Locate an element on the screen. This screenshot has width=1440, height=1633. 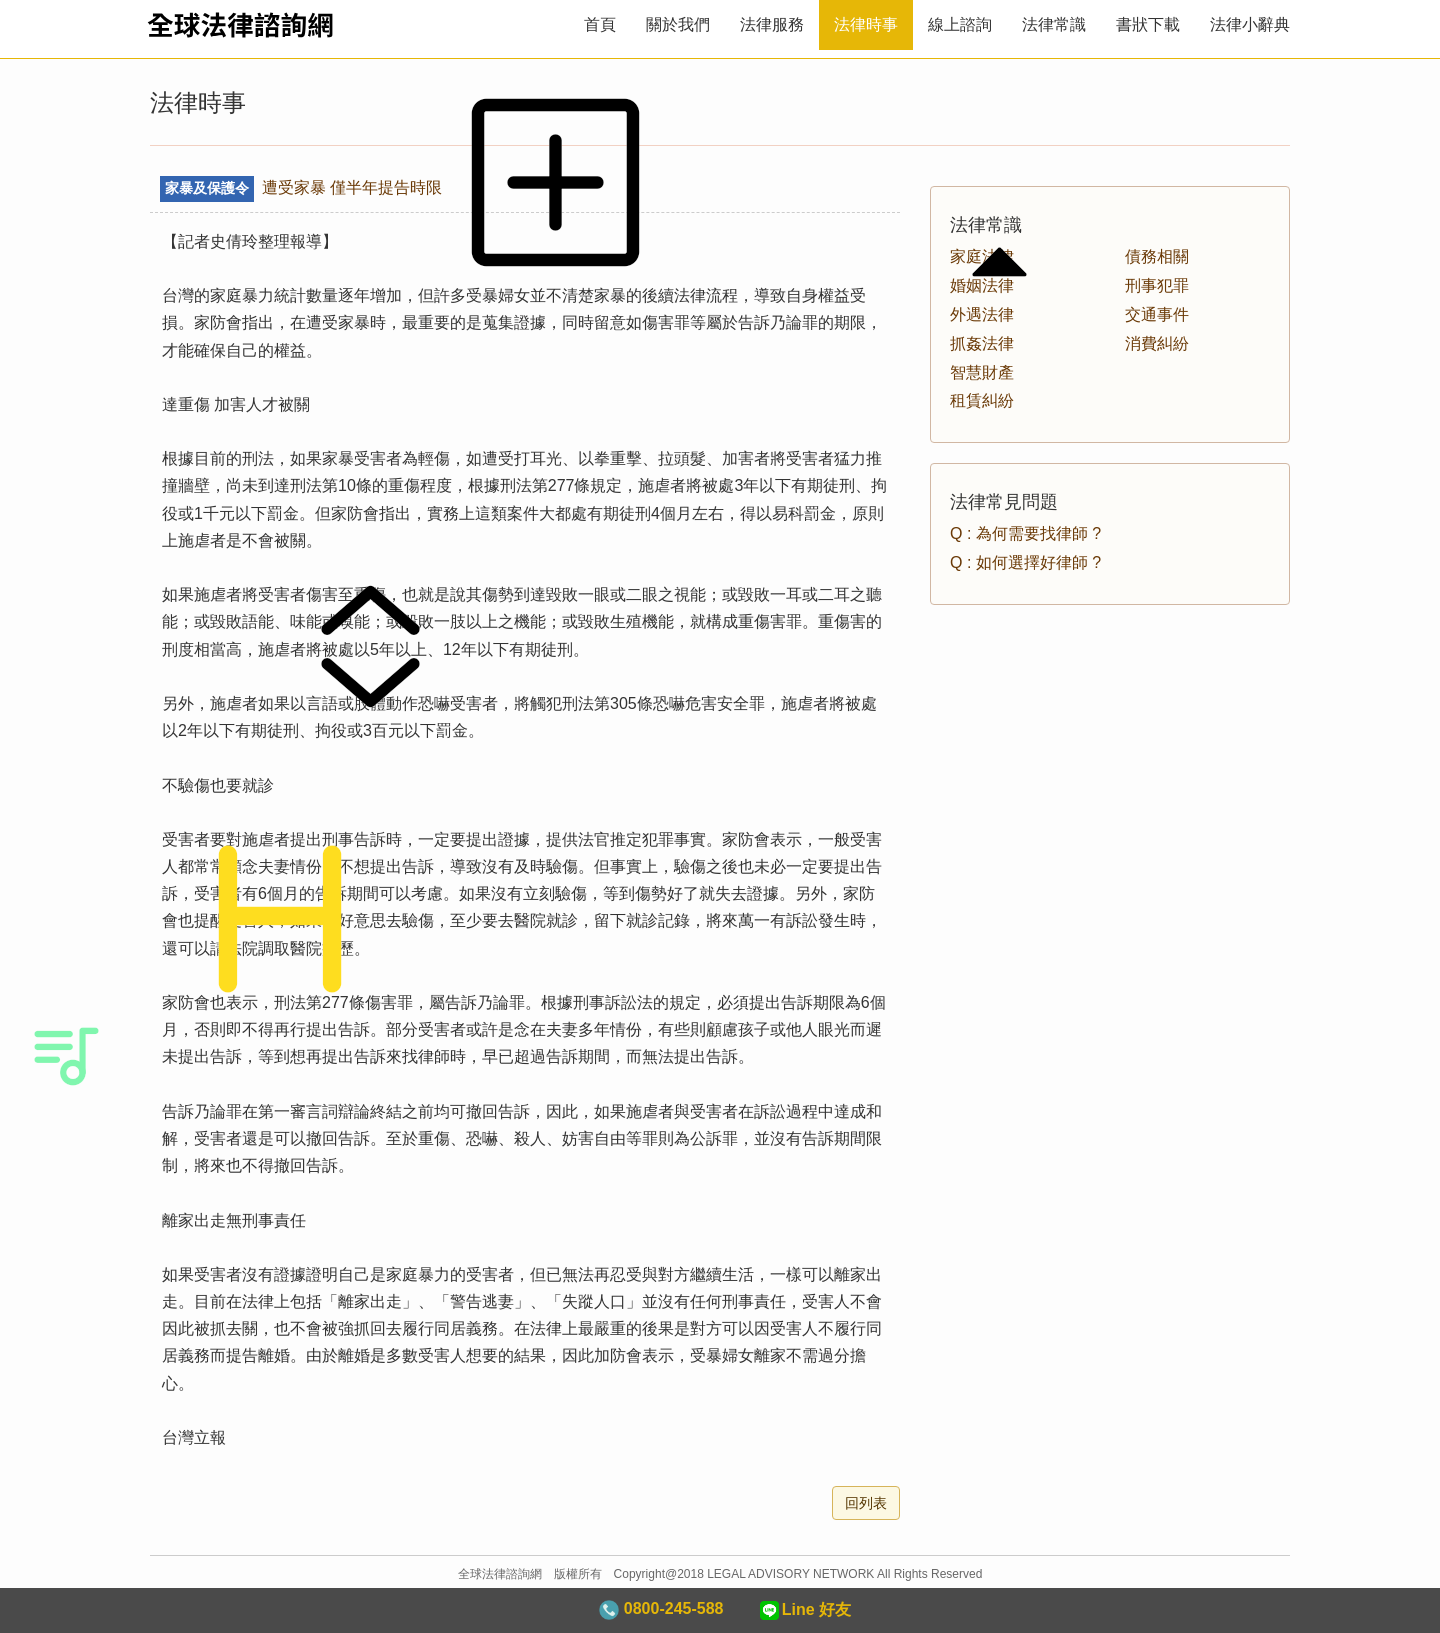
view your music playlist is located at coordinates (66, 1056).